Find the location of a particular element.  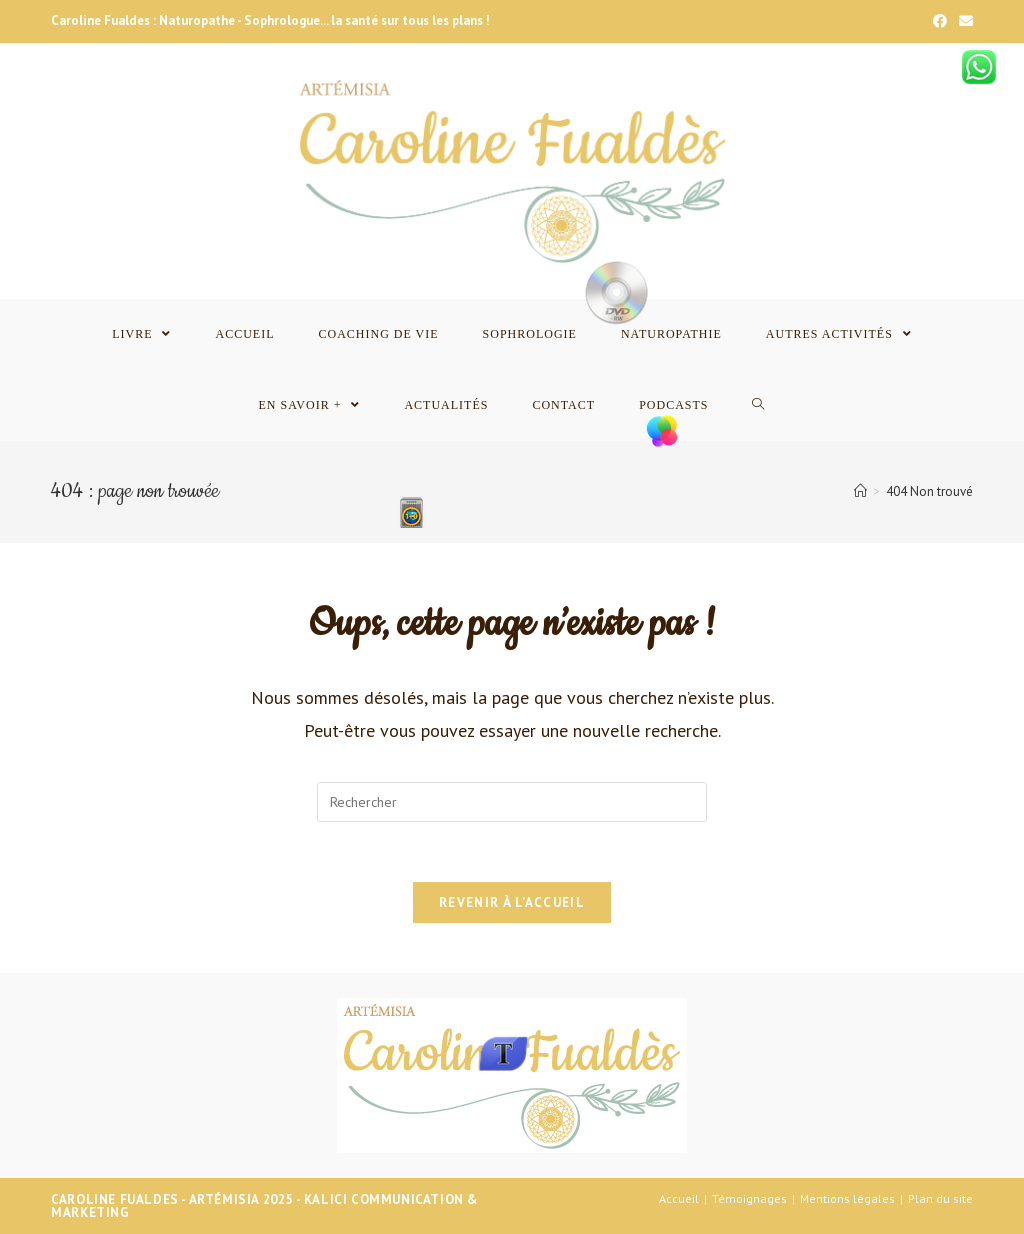

access text style library in iMovie is located at coordinates (503, 1053).